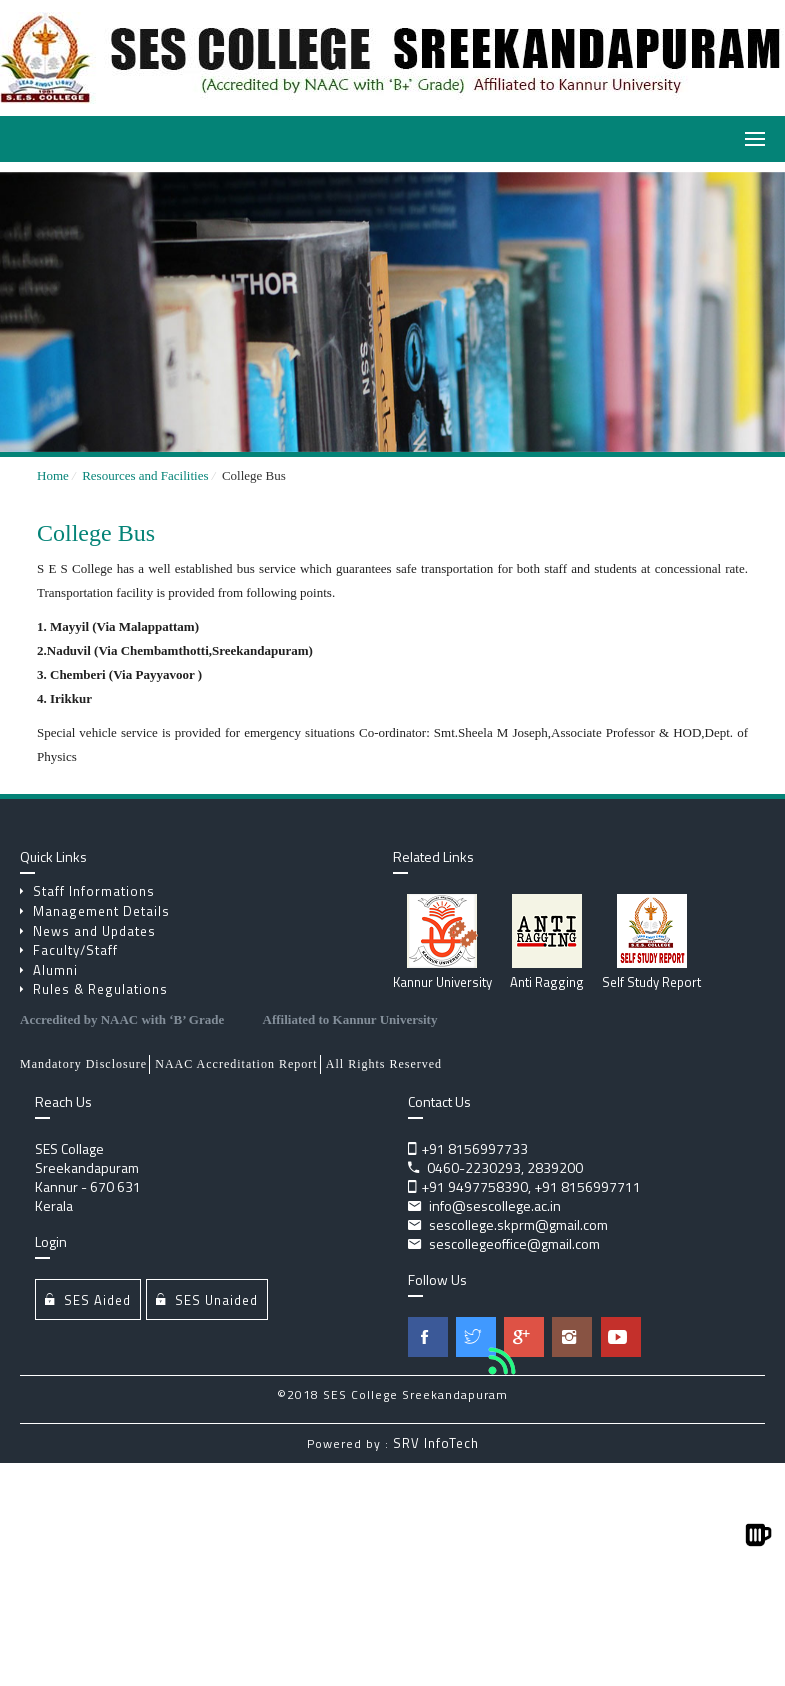 Image resolution: width=785 pixels, height=1686 pixels. I want to click on subscribe to RSS feed, so click(502, 1361).